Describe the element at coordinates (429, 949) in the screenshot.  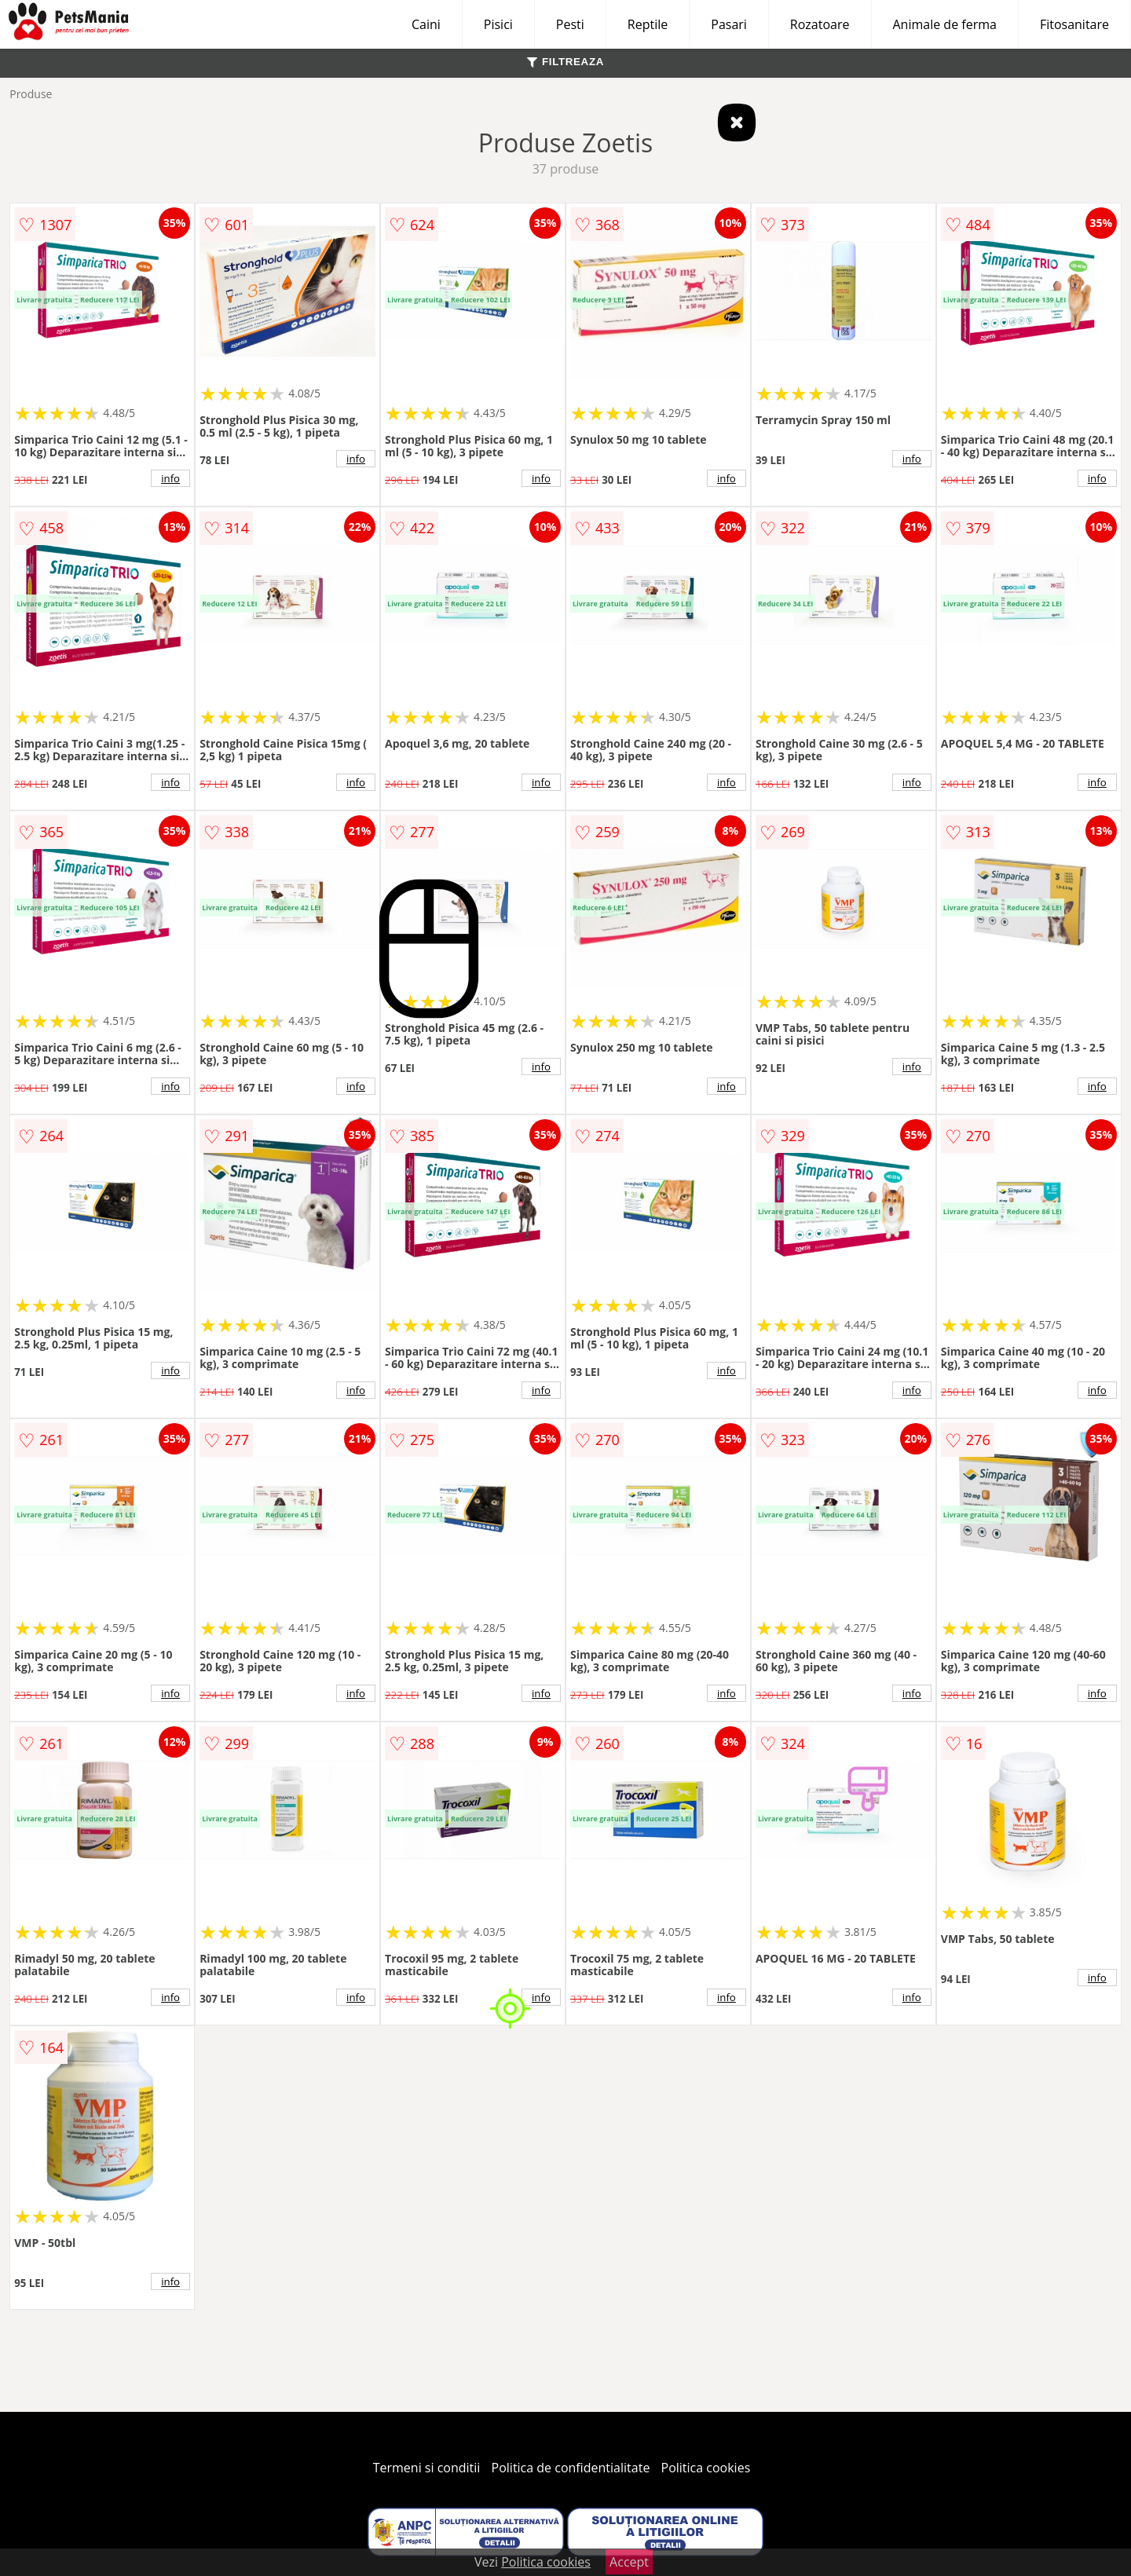
I see `mouse input device settings` at that location.